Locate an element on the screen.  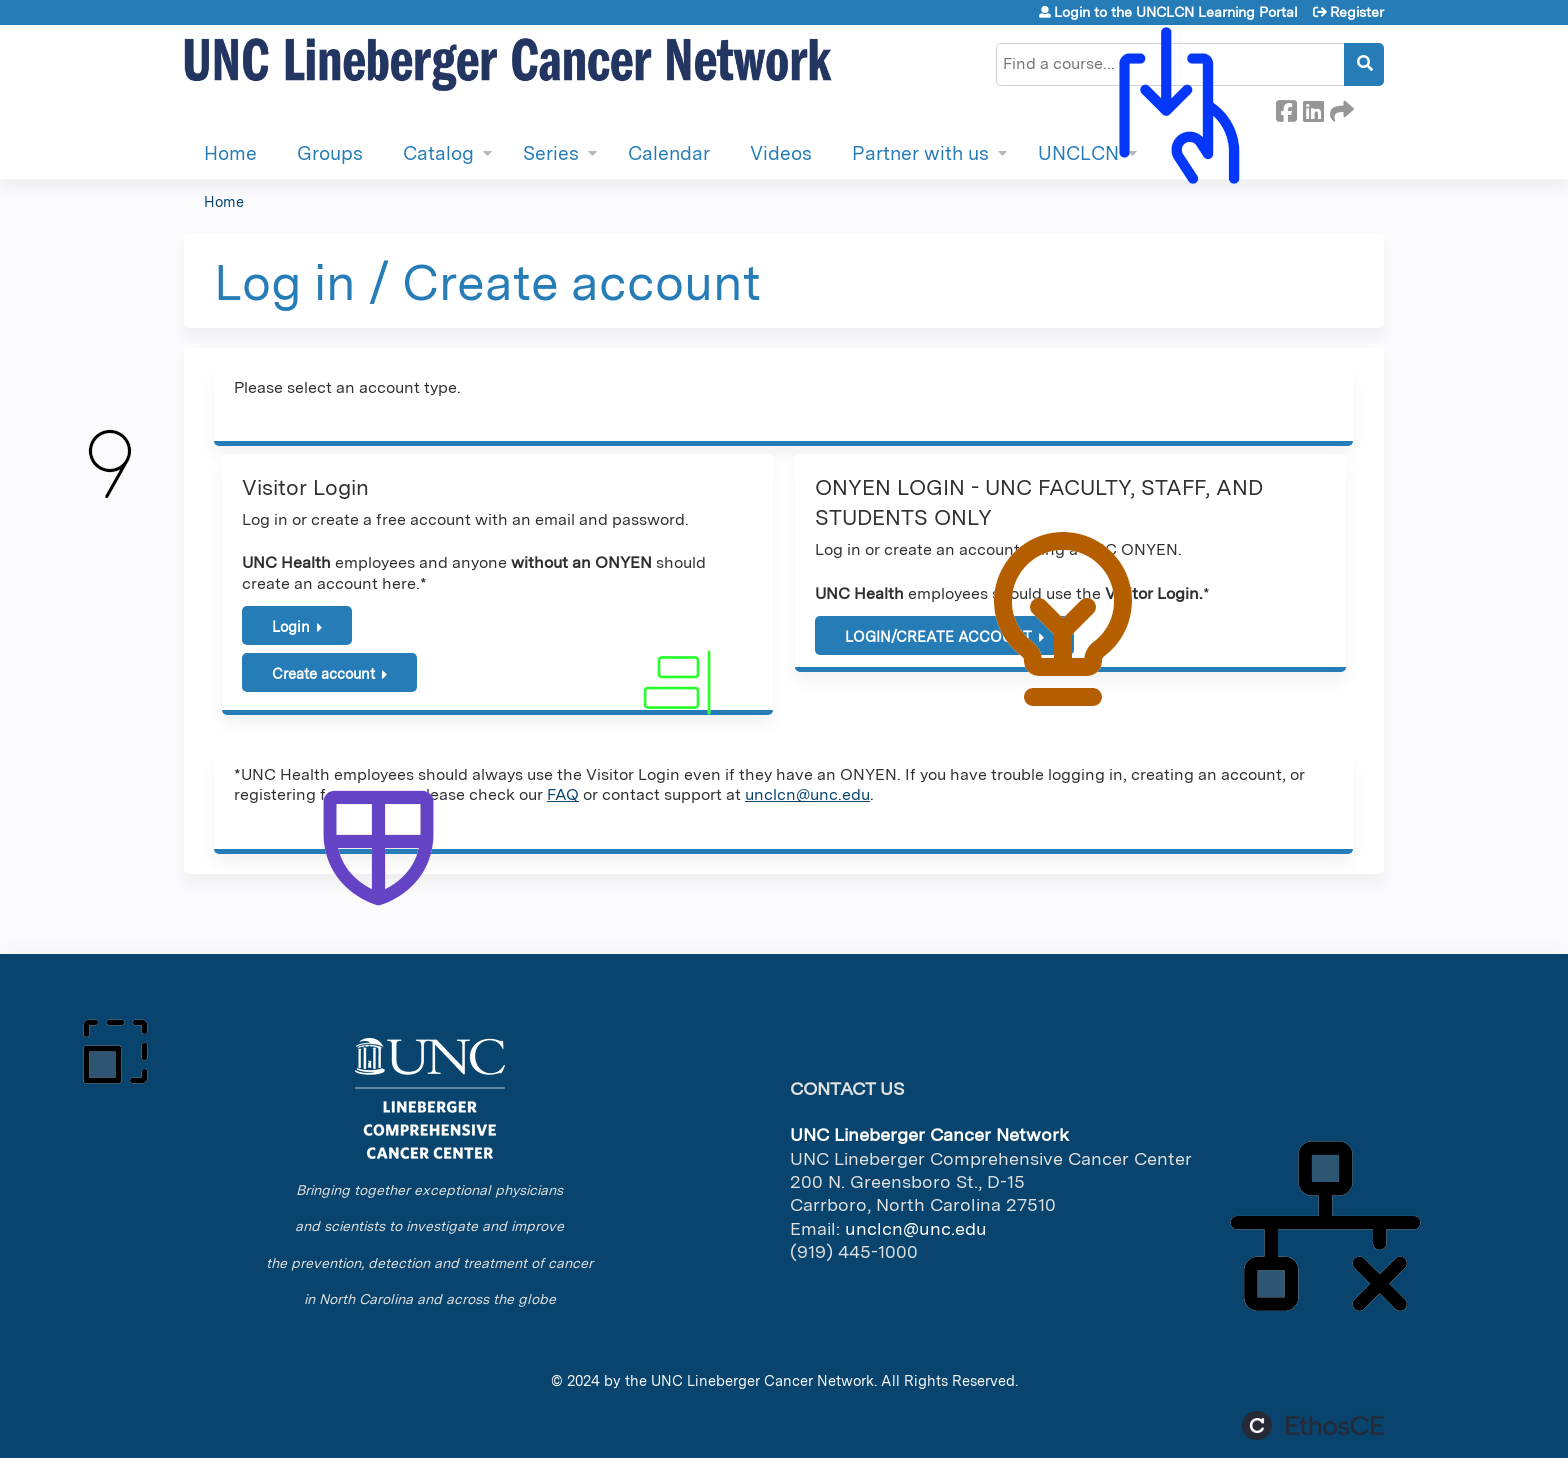
withdraw funds or cash out is located at coordinates (1171, 105).